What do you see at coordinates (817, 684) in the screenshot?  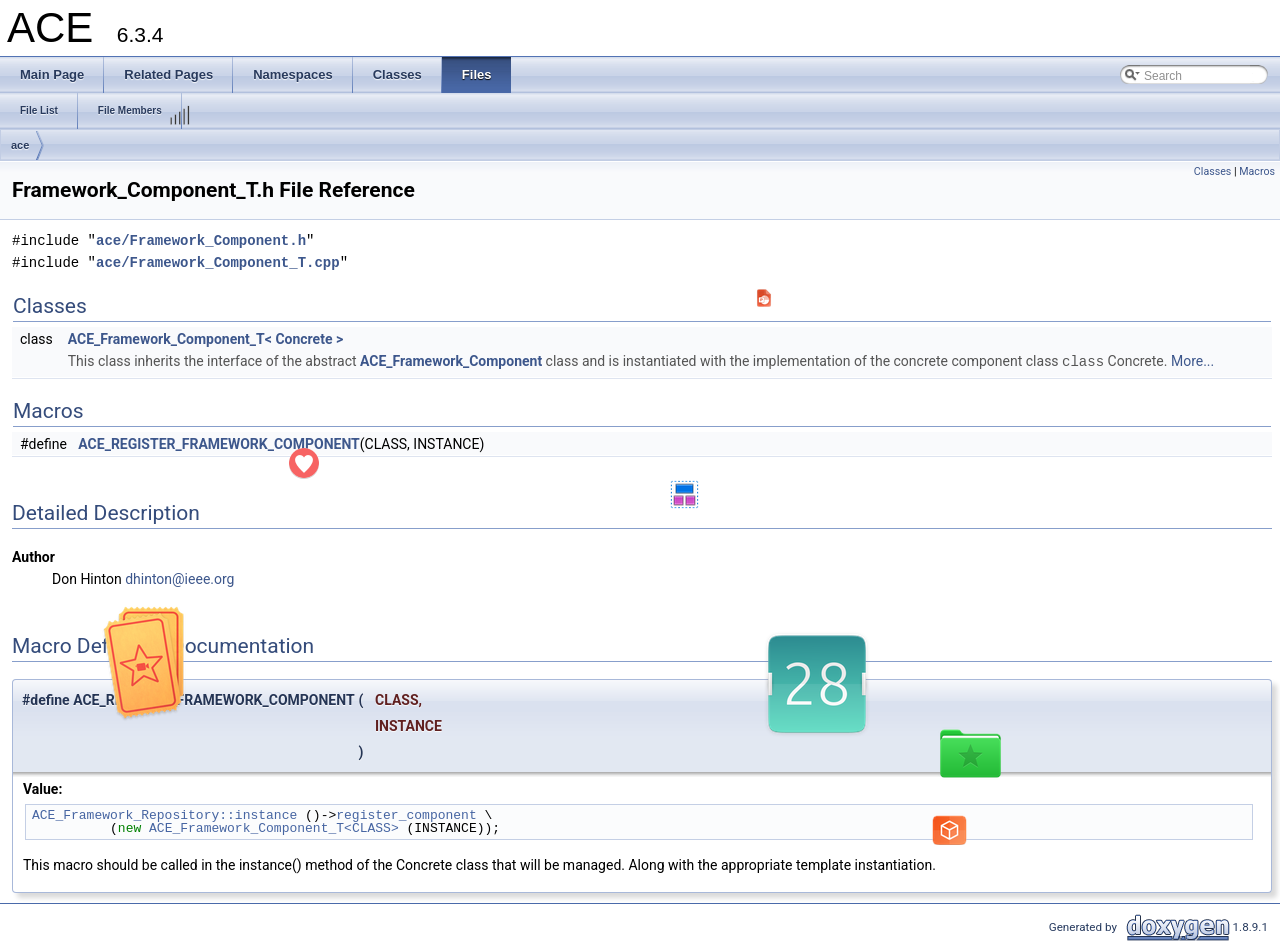 I see `open the calendar app` at bounding box center [817, 684].